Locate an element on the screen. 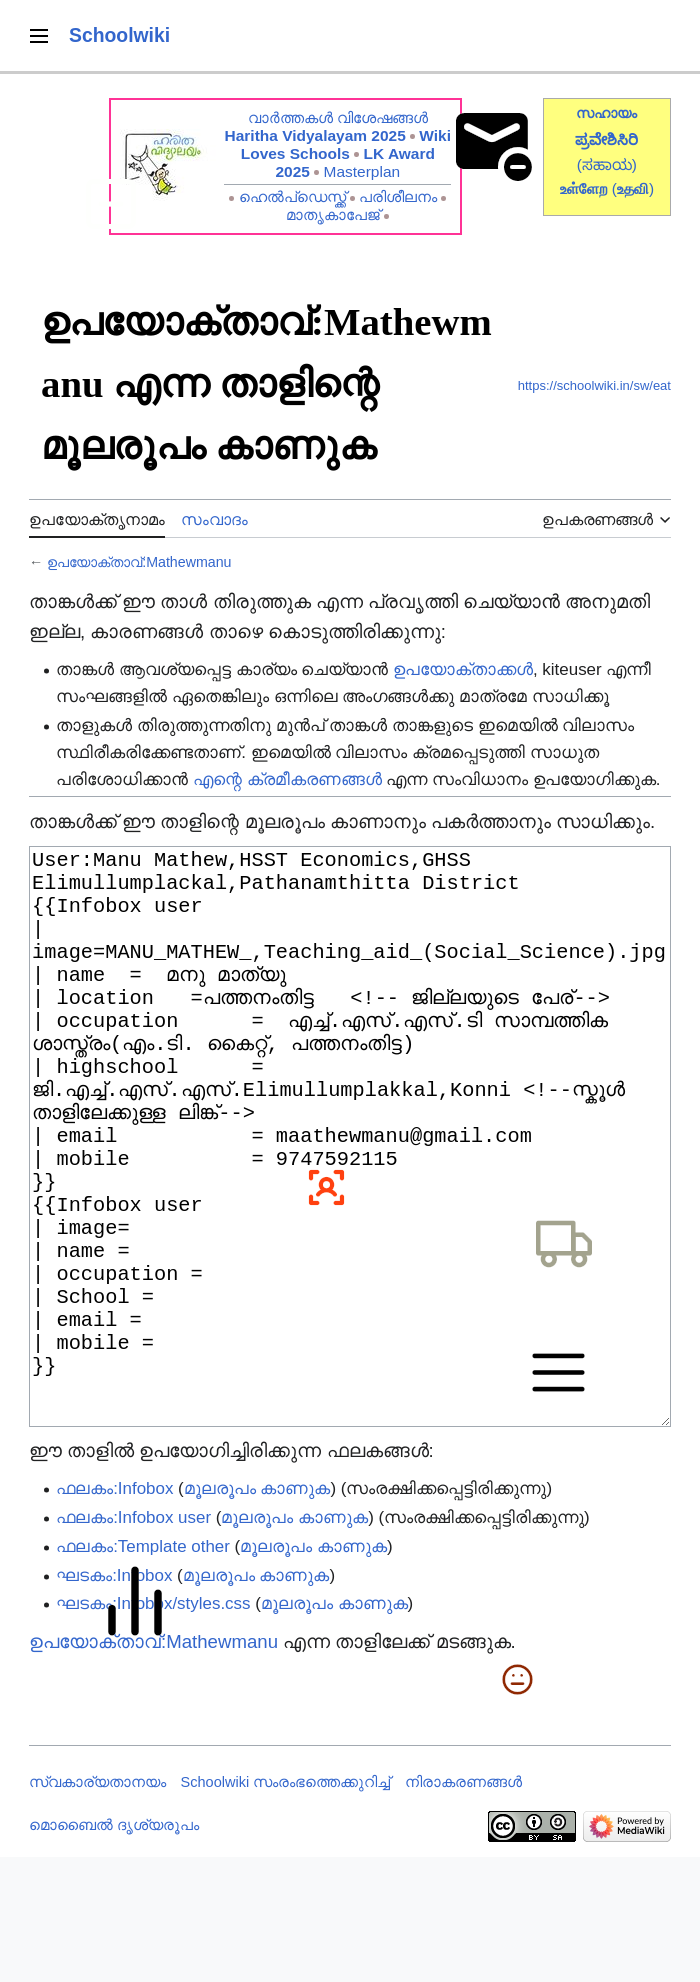 The height and width of the screenshot is (1982, 700). rate your experience as neutral is located at coordinates (517, 1679).